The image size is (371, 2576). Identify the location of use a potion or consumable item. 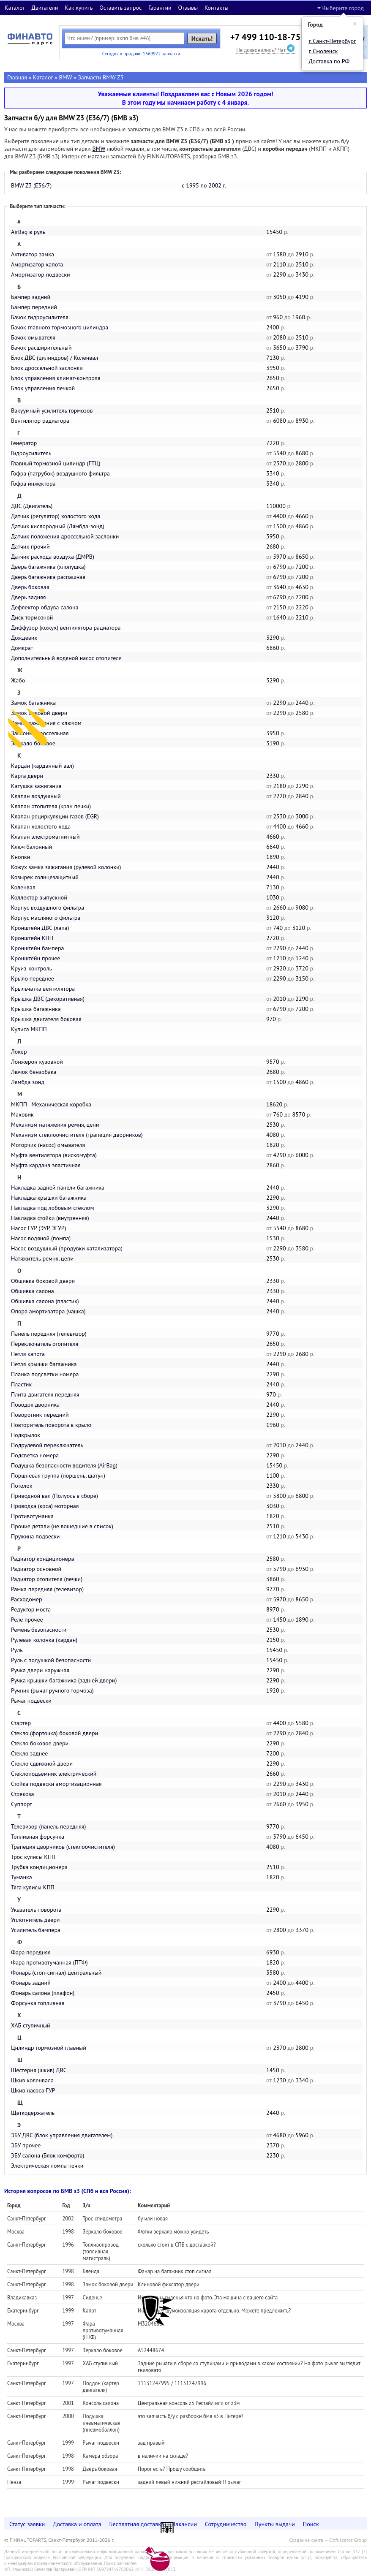
(158, 2559).